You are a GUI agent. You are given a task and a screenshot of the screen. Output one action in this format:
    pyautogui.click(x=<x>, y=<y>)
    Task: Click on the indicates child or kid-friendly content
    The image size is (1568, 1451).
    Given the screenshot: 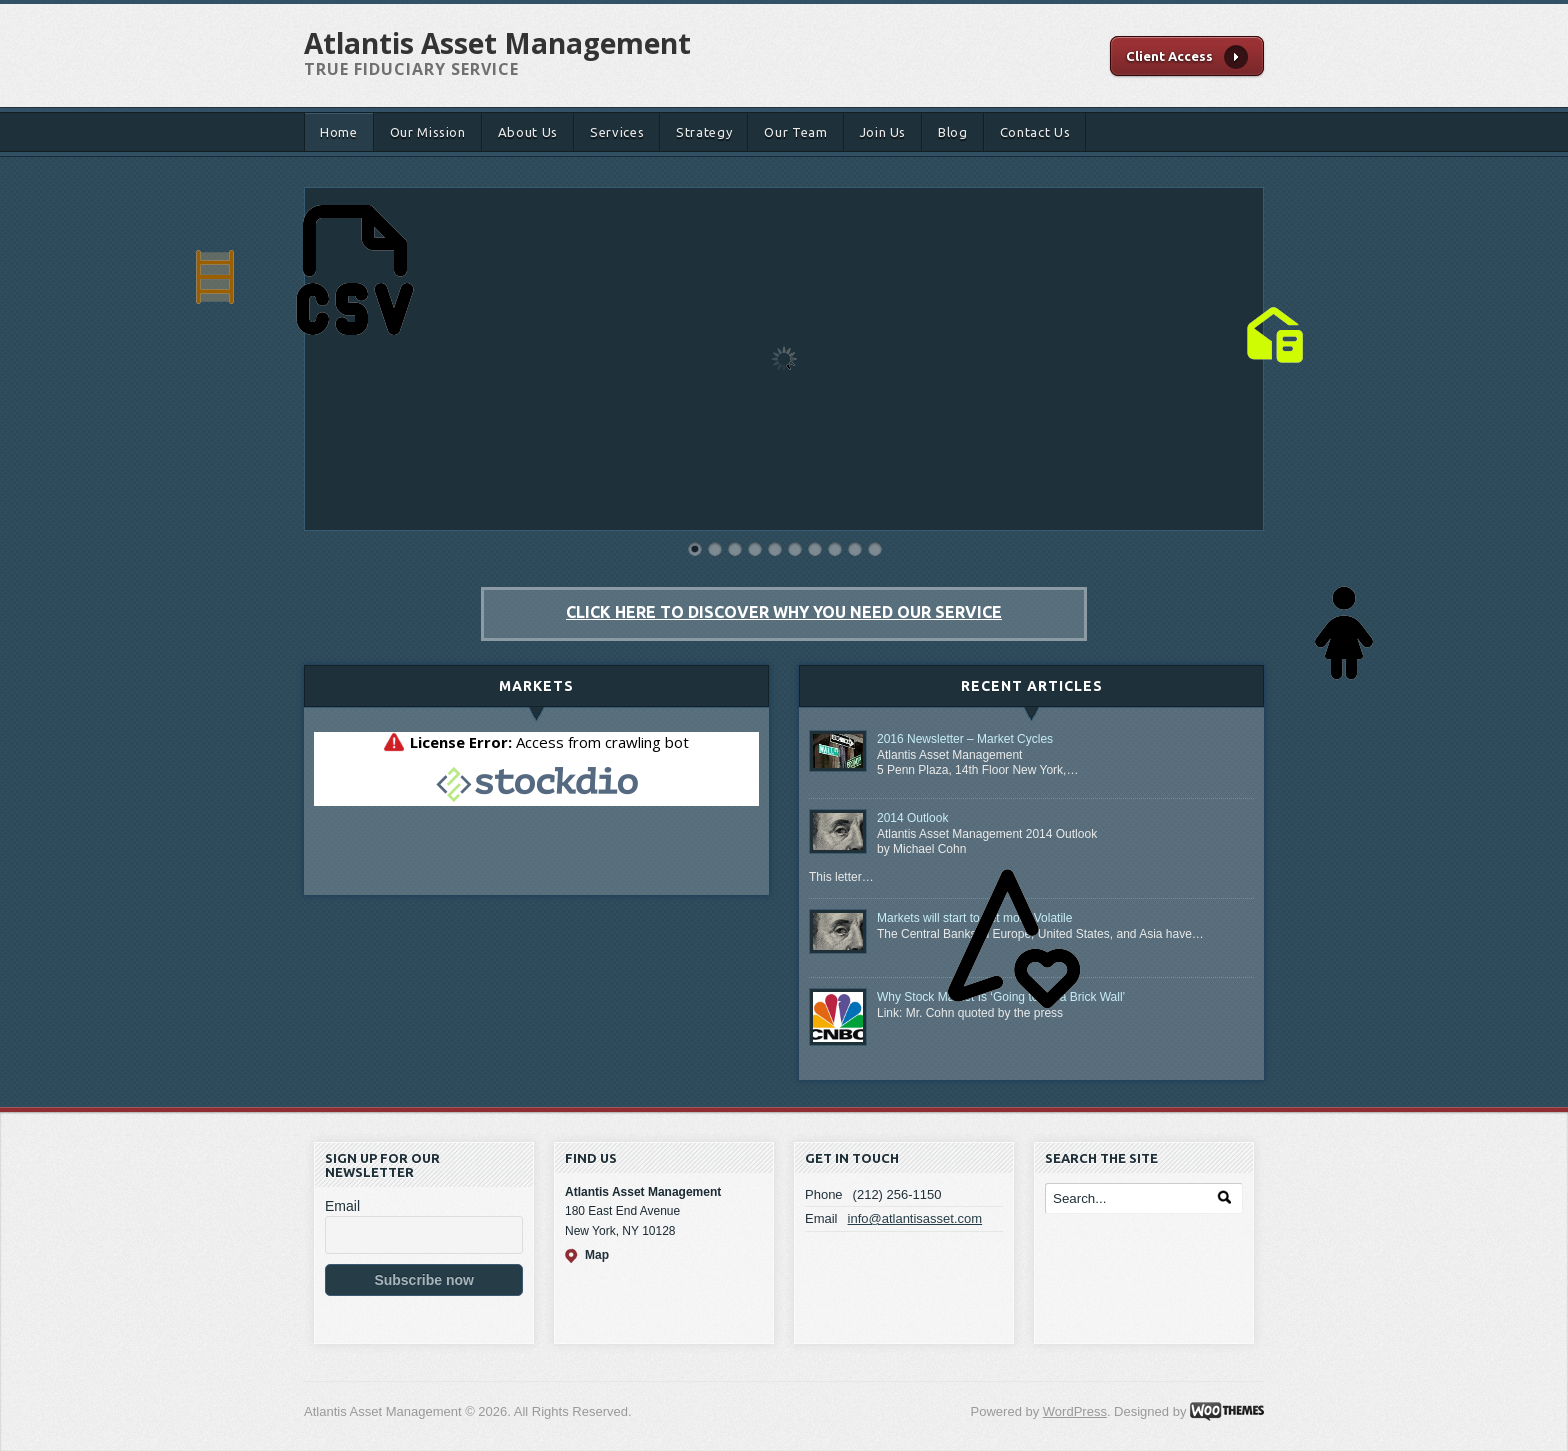 What is the action you would take?
    pyautogui.click(x=1344, y=633)
    